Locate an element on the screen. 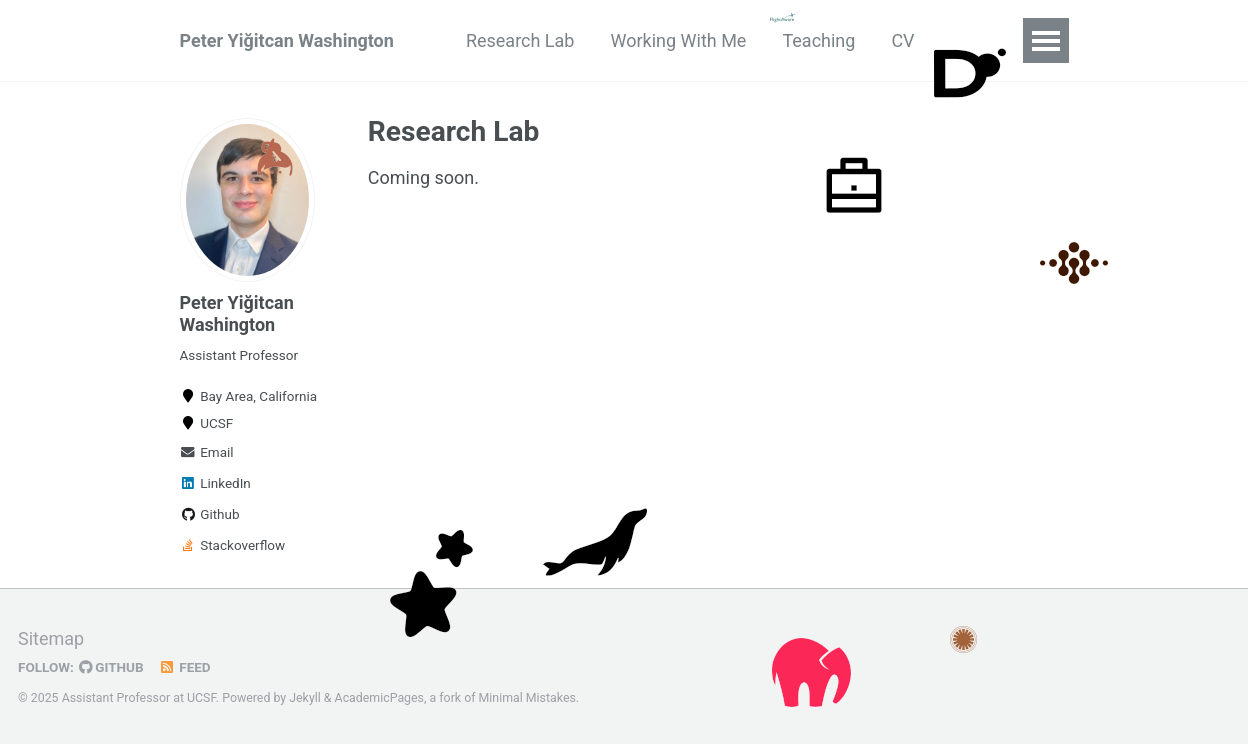  mariadb database service is located at coordinates (595, 542).